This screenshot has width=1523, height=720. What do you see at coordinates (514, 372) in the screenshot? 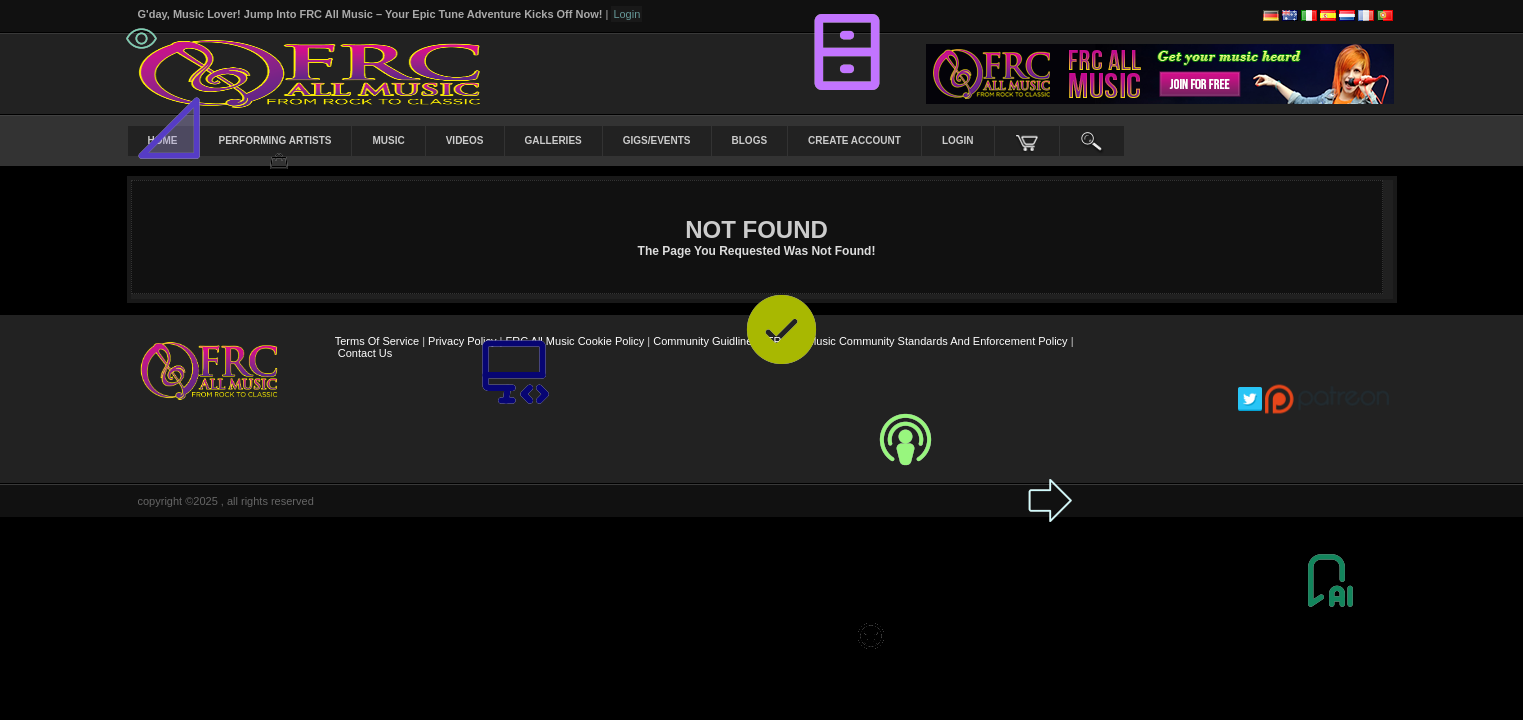
I see `open code editor on desktop` at bounding box center [514, 372].